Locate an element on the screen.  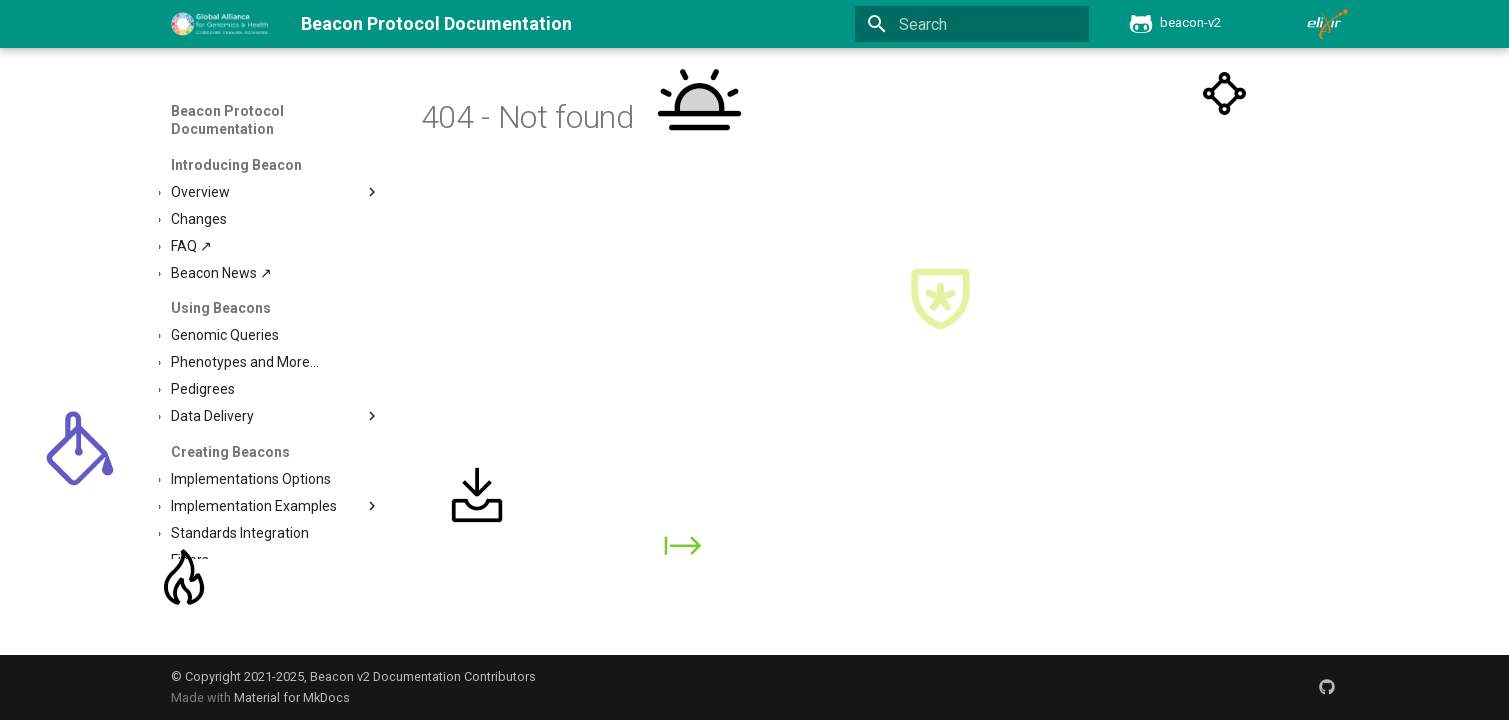
indicates premium or enhanced security status is located at coordinates (940, 295).